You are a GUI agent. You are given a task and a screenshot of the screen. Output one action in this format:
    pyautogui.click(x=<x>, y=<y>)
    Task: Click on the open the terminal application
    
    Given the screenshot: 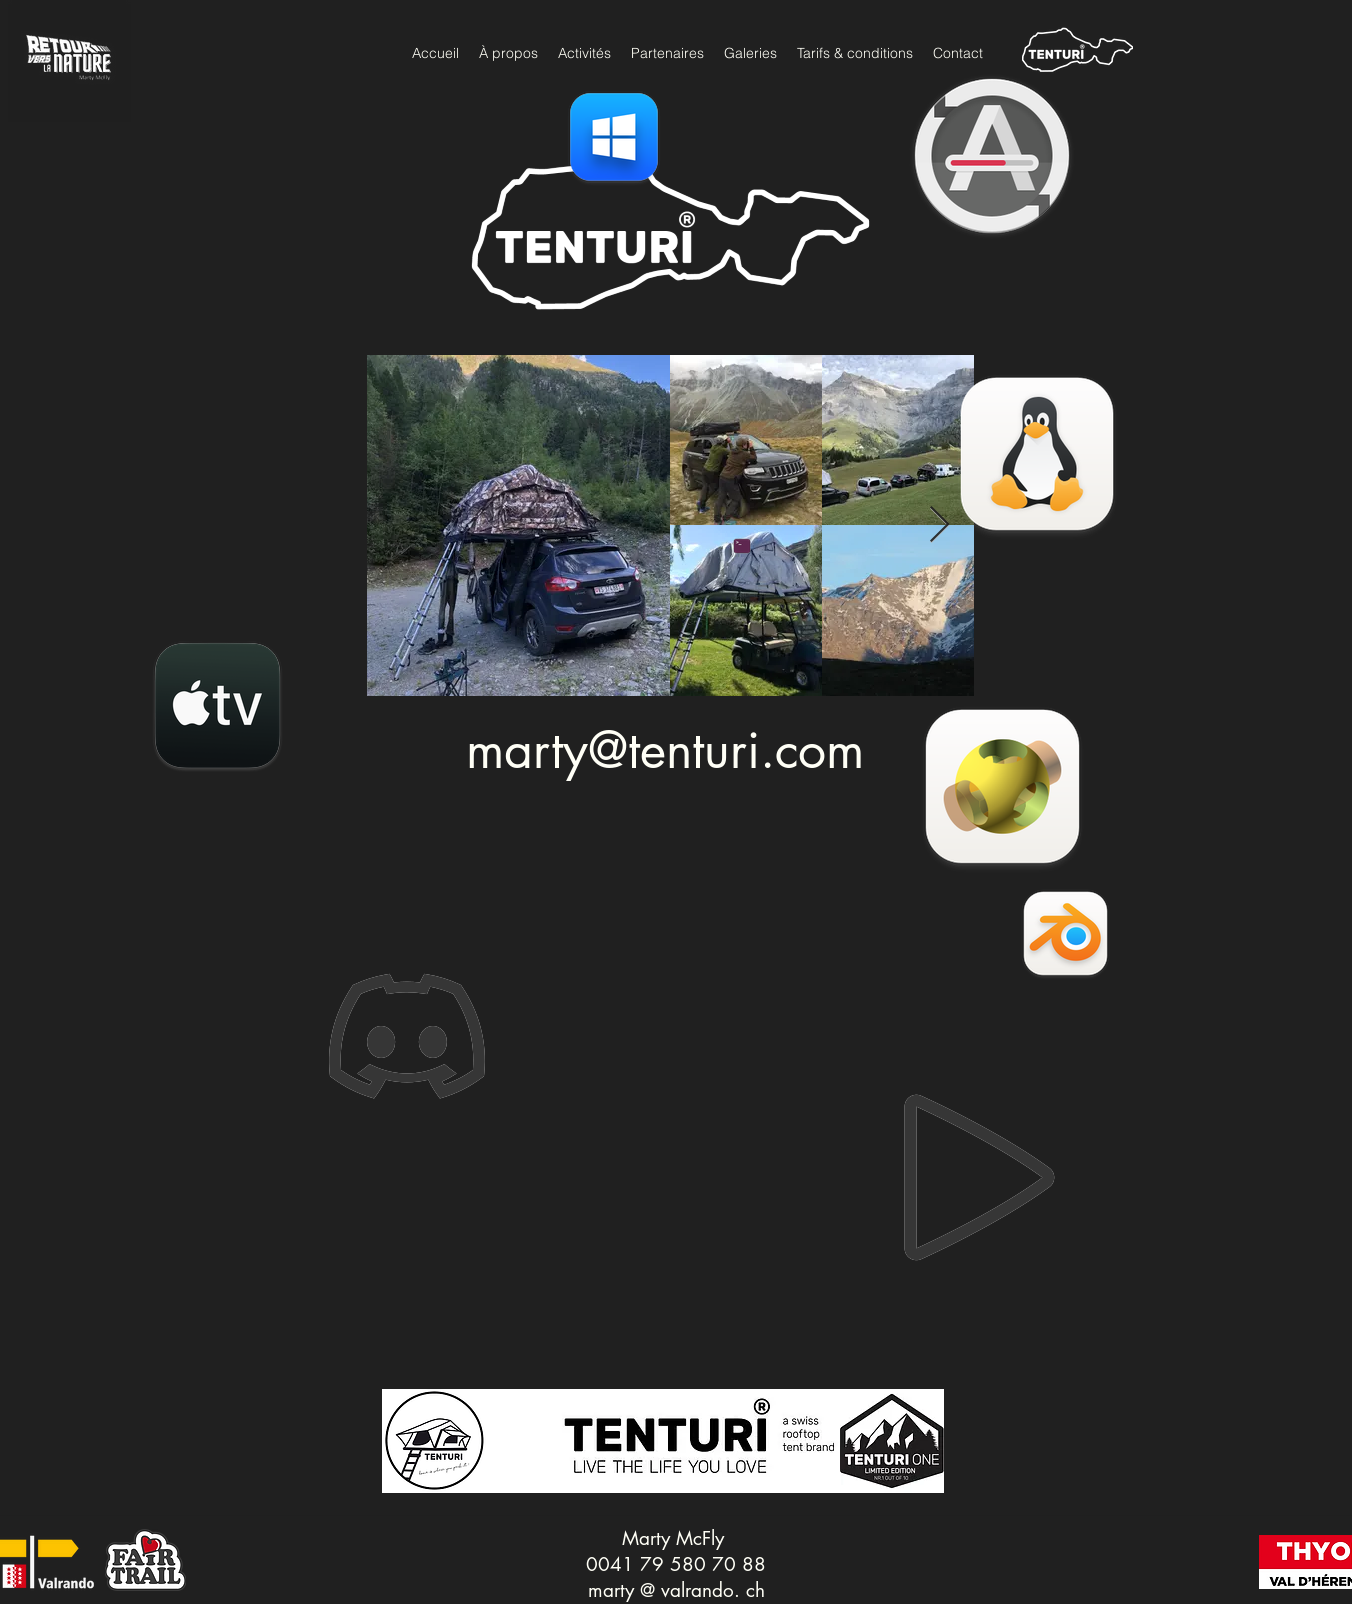 What is the action you would take?
    pyautogui.click(x=742, y=546)
    